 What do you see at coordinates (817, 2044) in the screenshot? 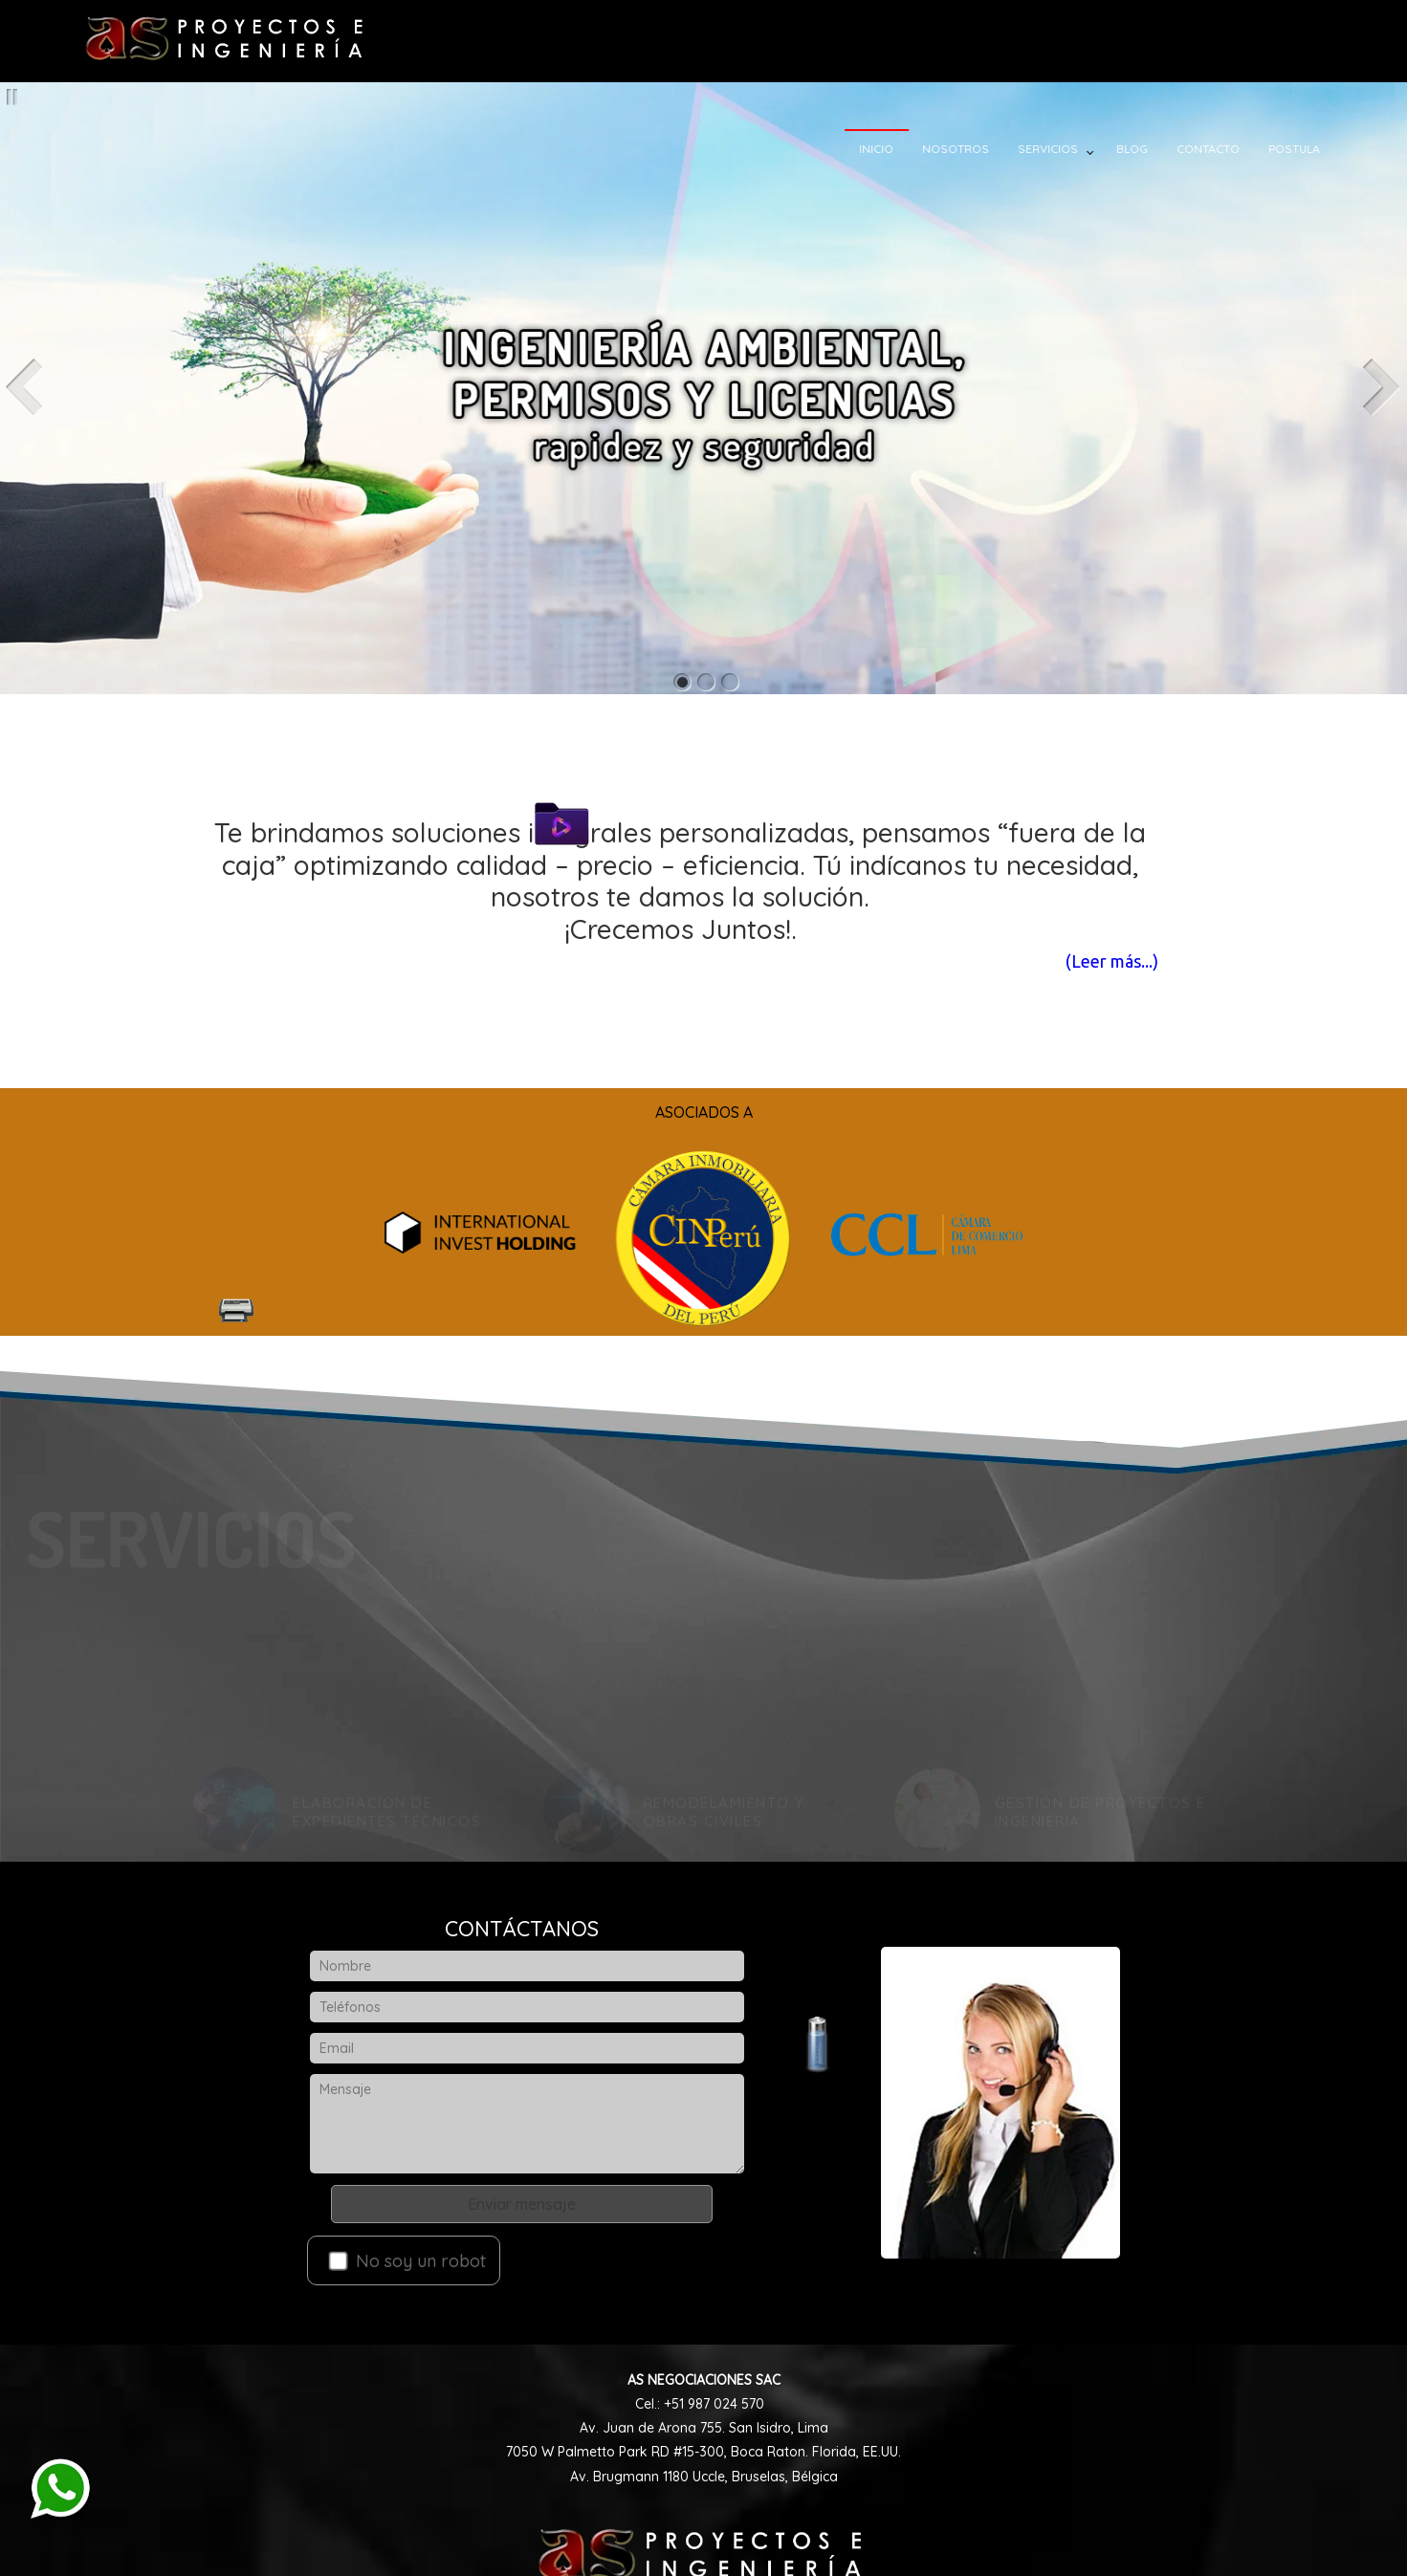
I see `indicates battery is sufficiently charged` at bounding box center [817, 2044].